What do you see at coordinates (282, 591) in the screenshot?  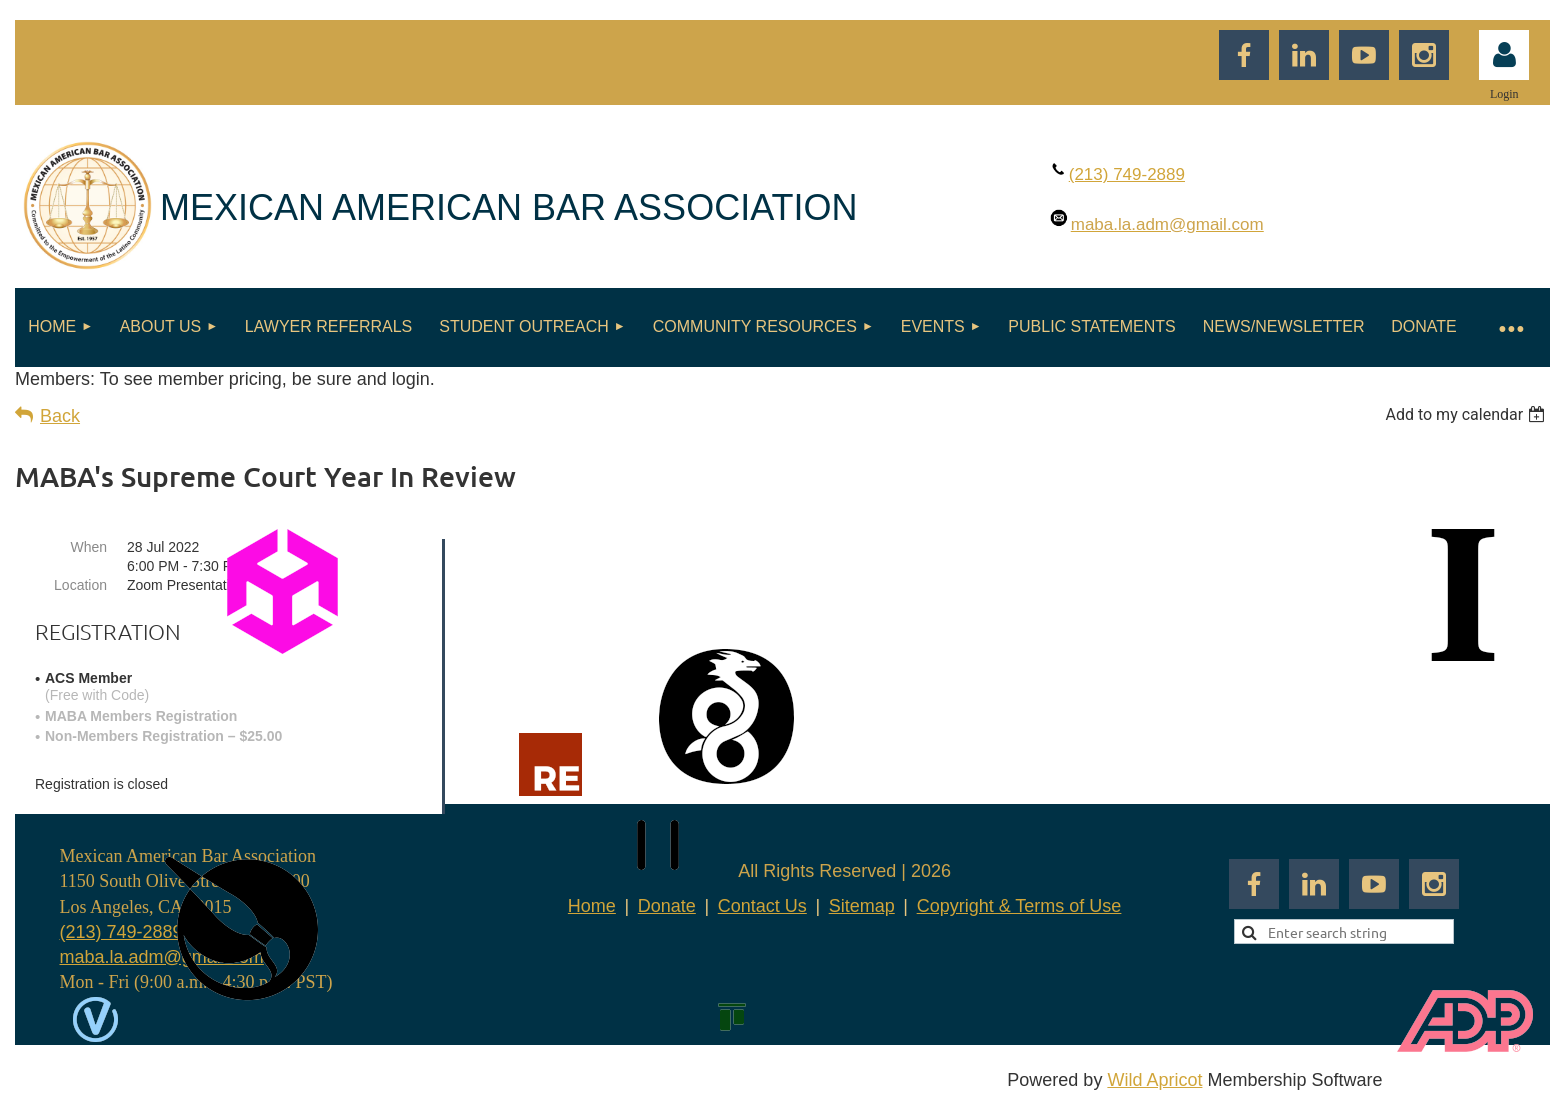 I see `unity game engine logo` at bounding box center [282, 591].